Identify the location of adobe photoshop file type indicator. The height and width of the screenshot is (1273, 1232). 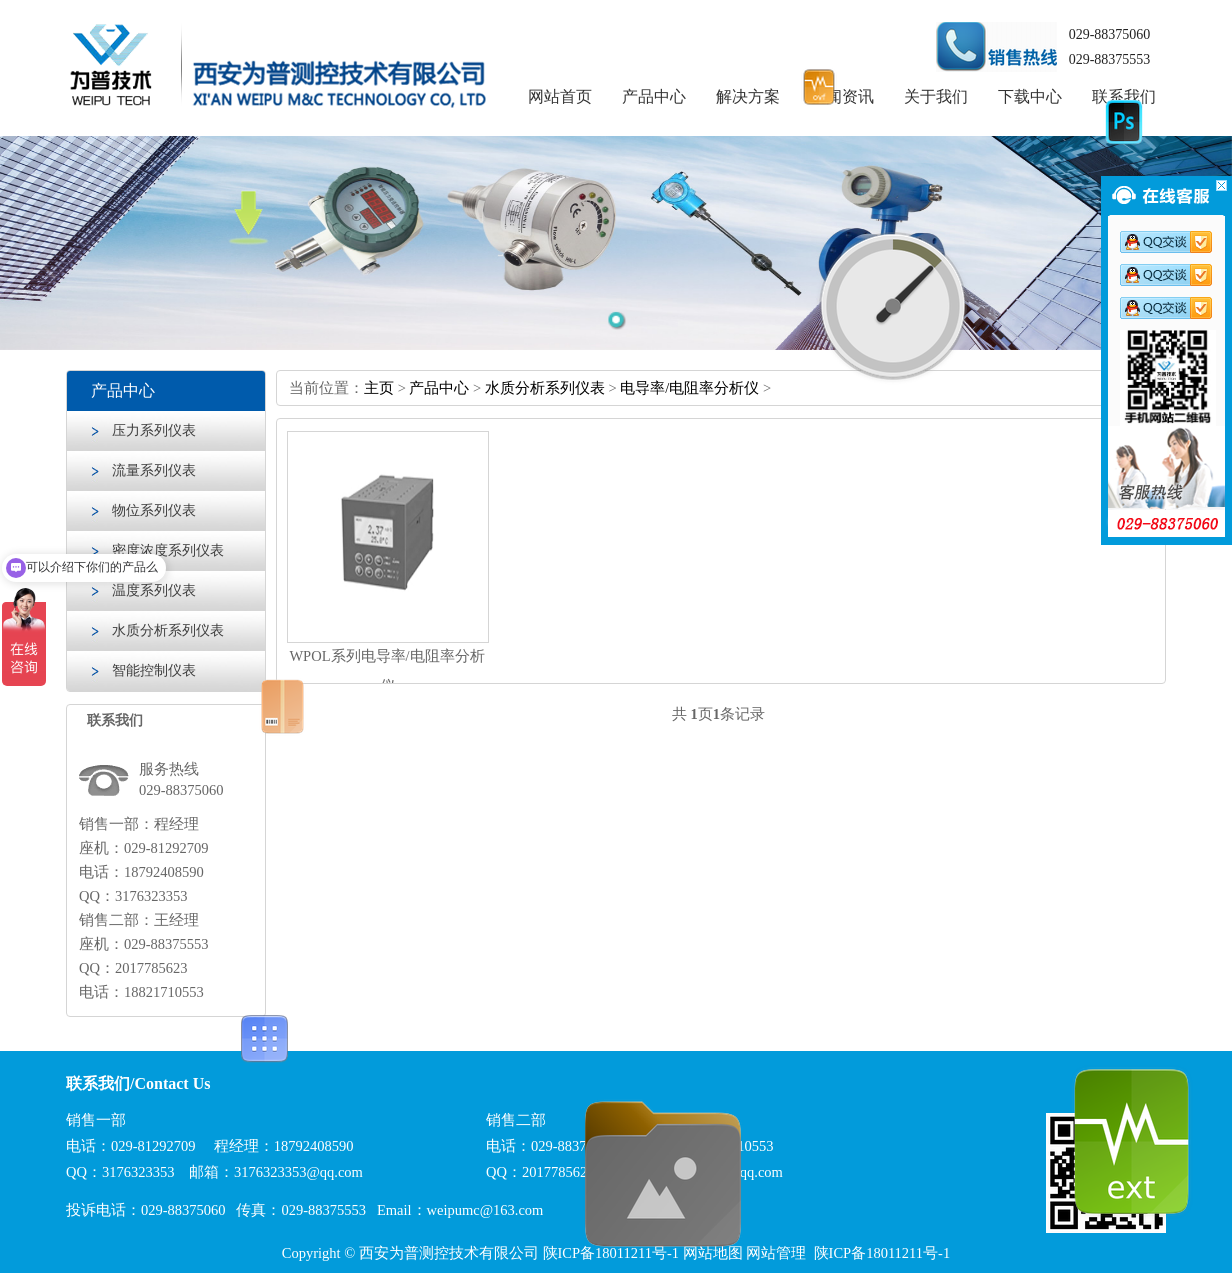
(1124, 122).